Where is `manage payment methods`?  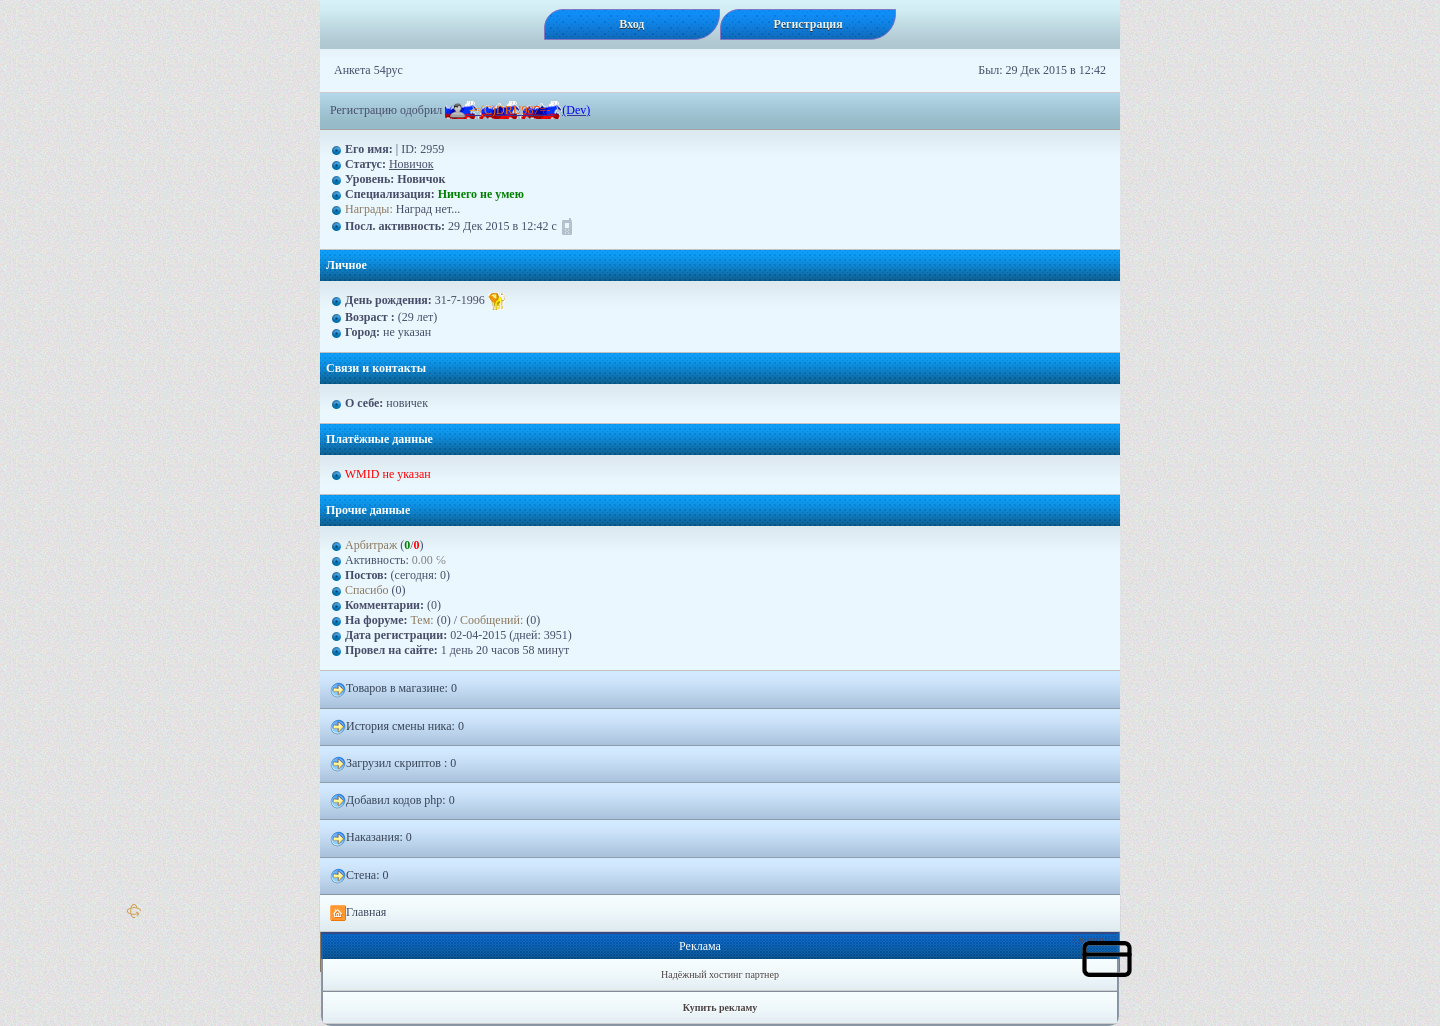
manage payment methods is located at coordinates (1107, 959).